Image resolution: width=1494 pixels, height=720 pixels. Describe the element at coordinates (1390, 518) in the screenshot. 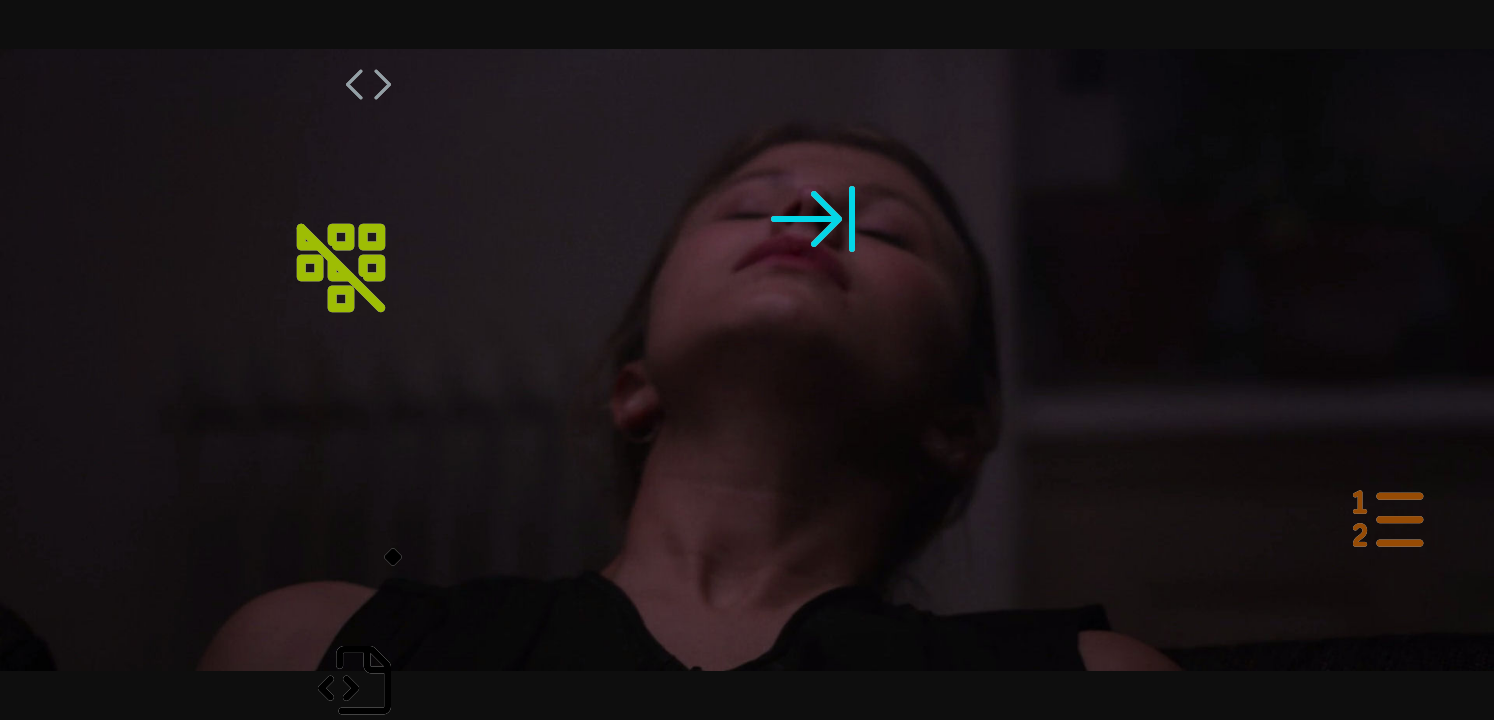

I see `create a numbered list` at that location.